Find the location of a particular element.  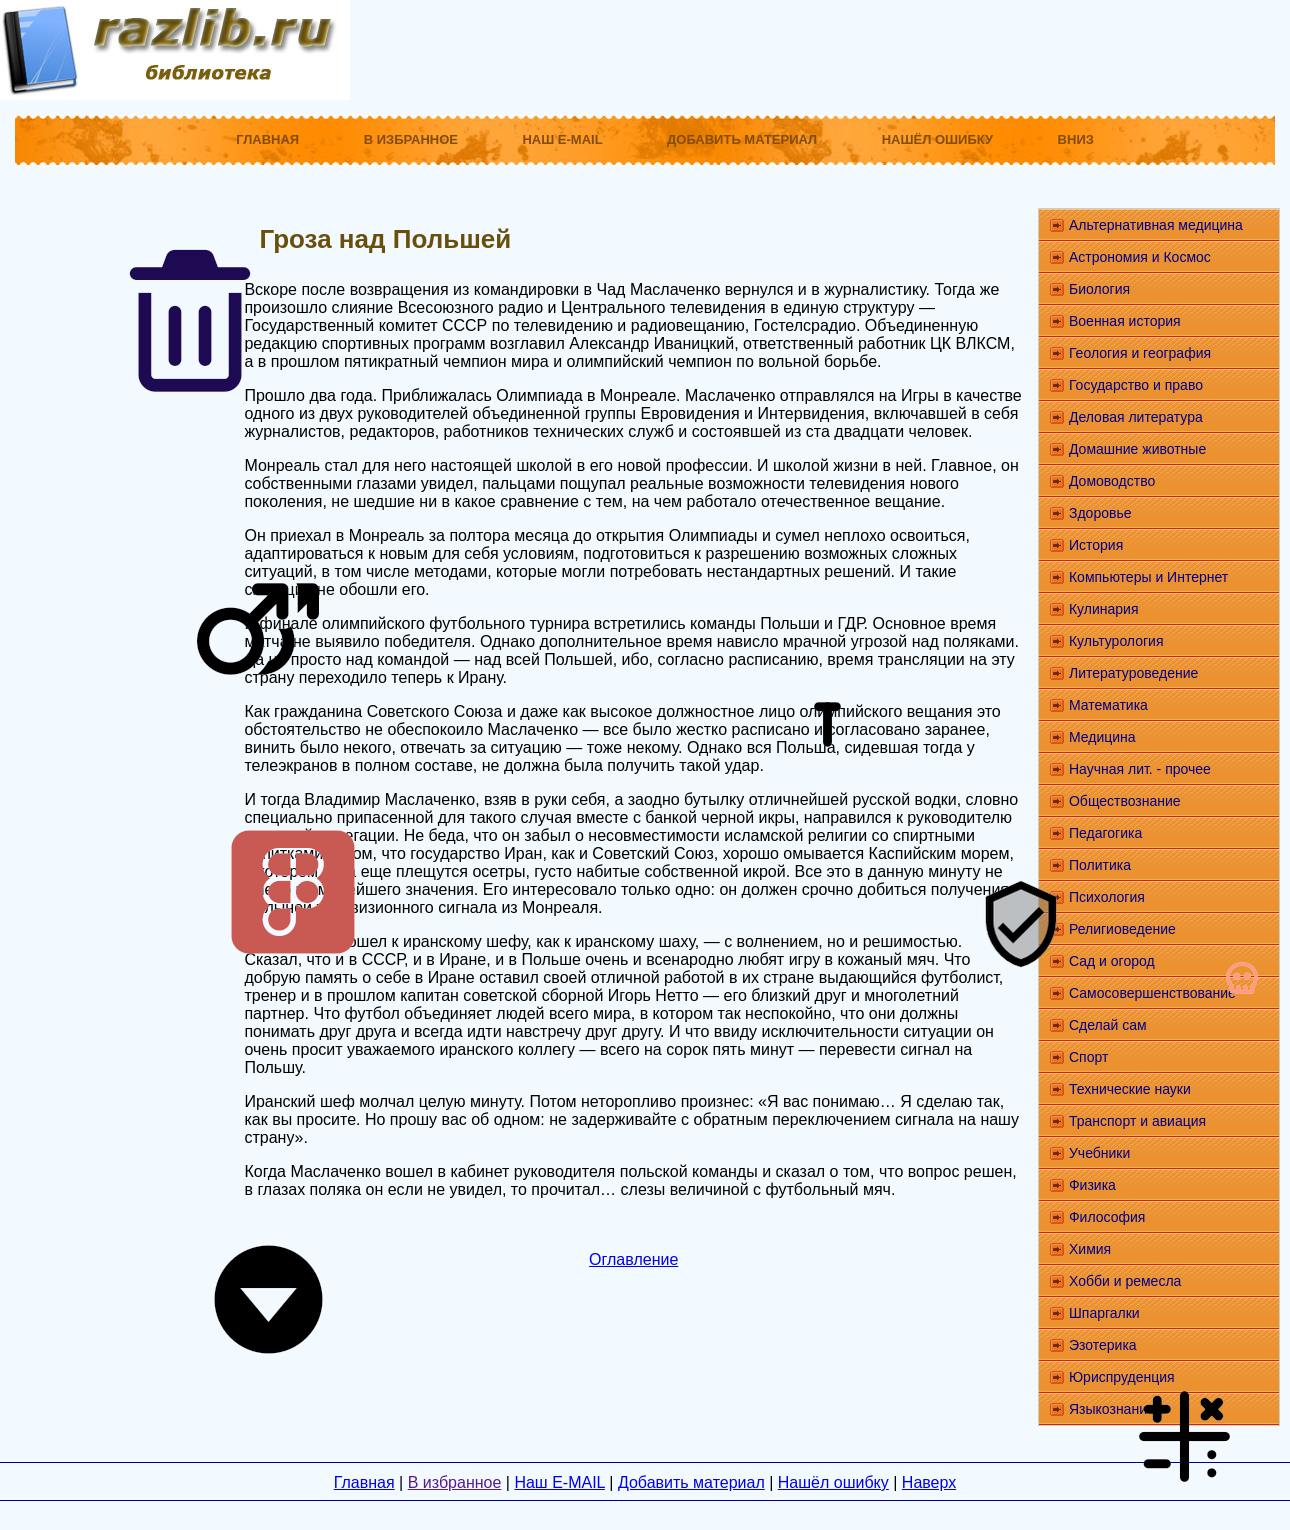

open Figma design app is located at coordinates (293, 892).